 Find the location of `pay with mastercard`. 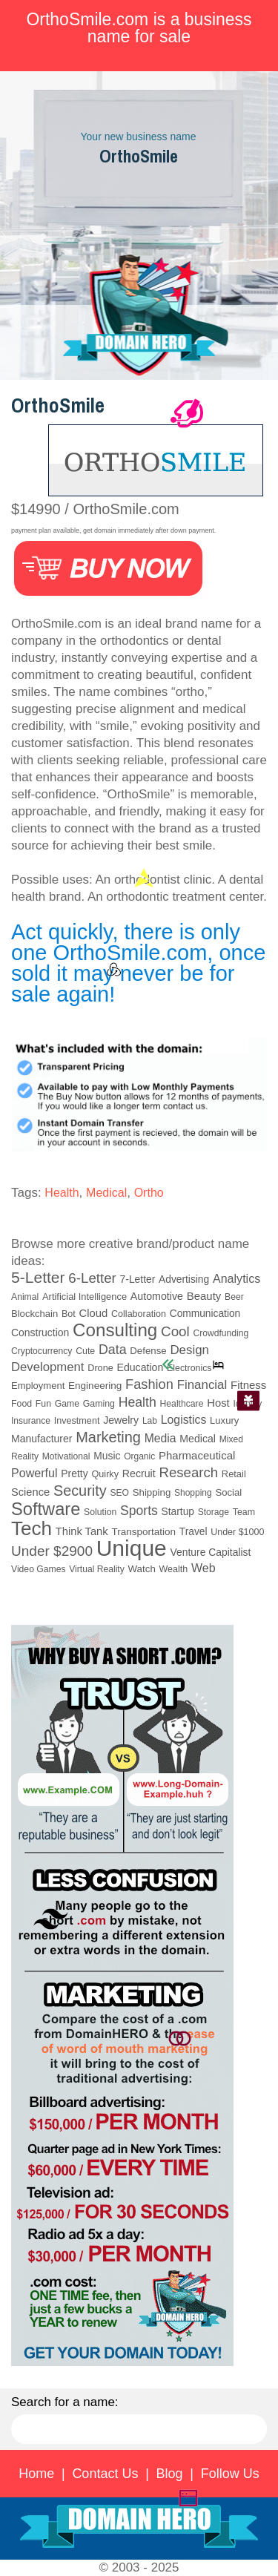

pay with mastercard is located at coordinates (179, 2038).